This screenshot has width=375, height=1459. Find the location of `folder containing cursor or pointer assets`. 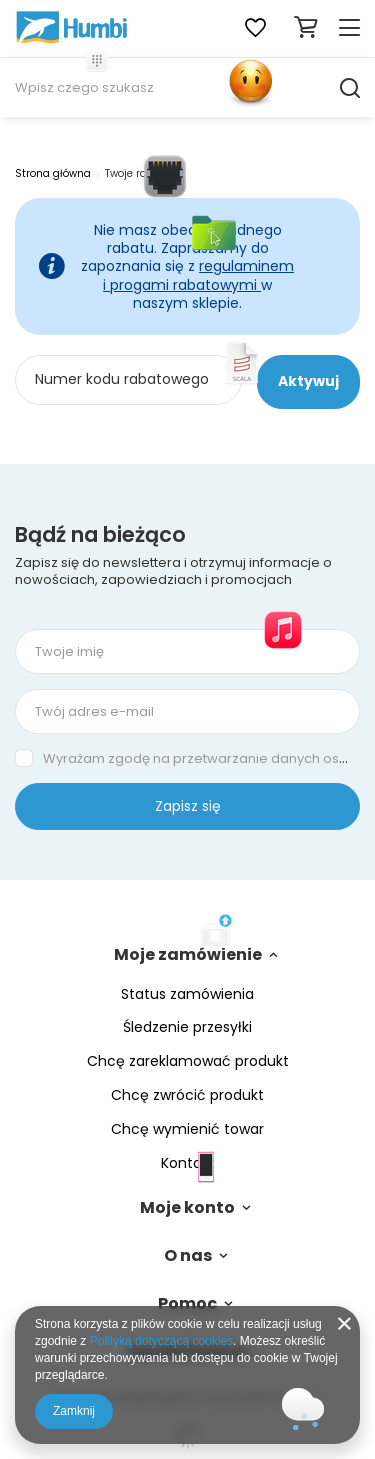

folder containing cursor or pointer assets is located at coordinates (214, 234).